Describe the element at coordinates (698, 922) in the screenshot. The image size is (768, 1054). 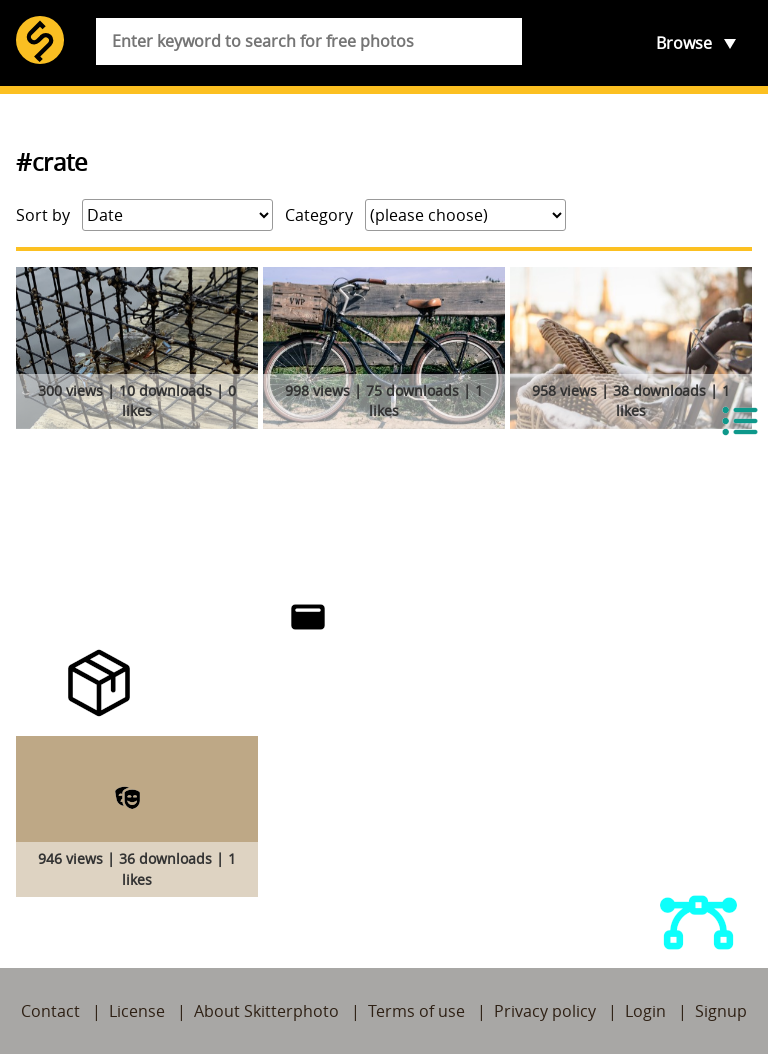
I see `edit vector path curves` at that location.